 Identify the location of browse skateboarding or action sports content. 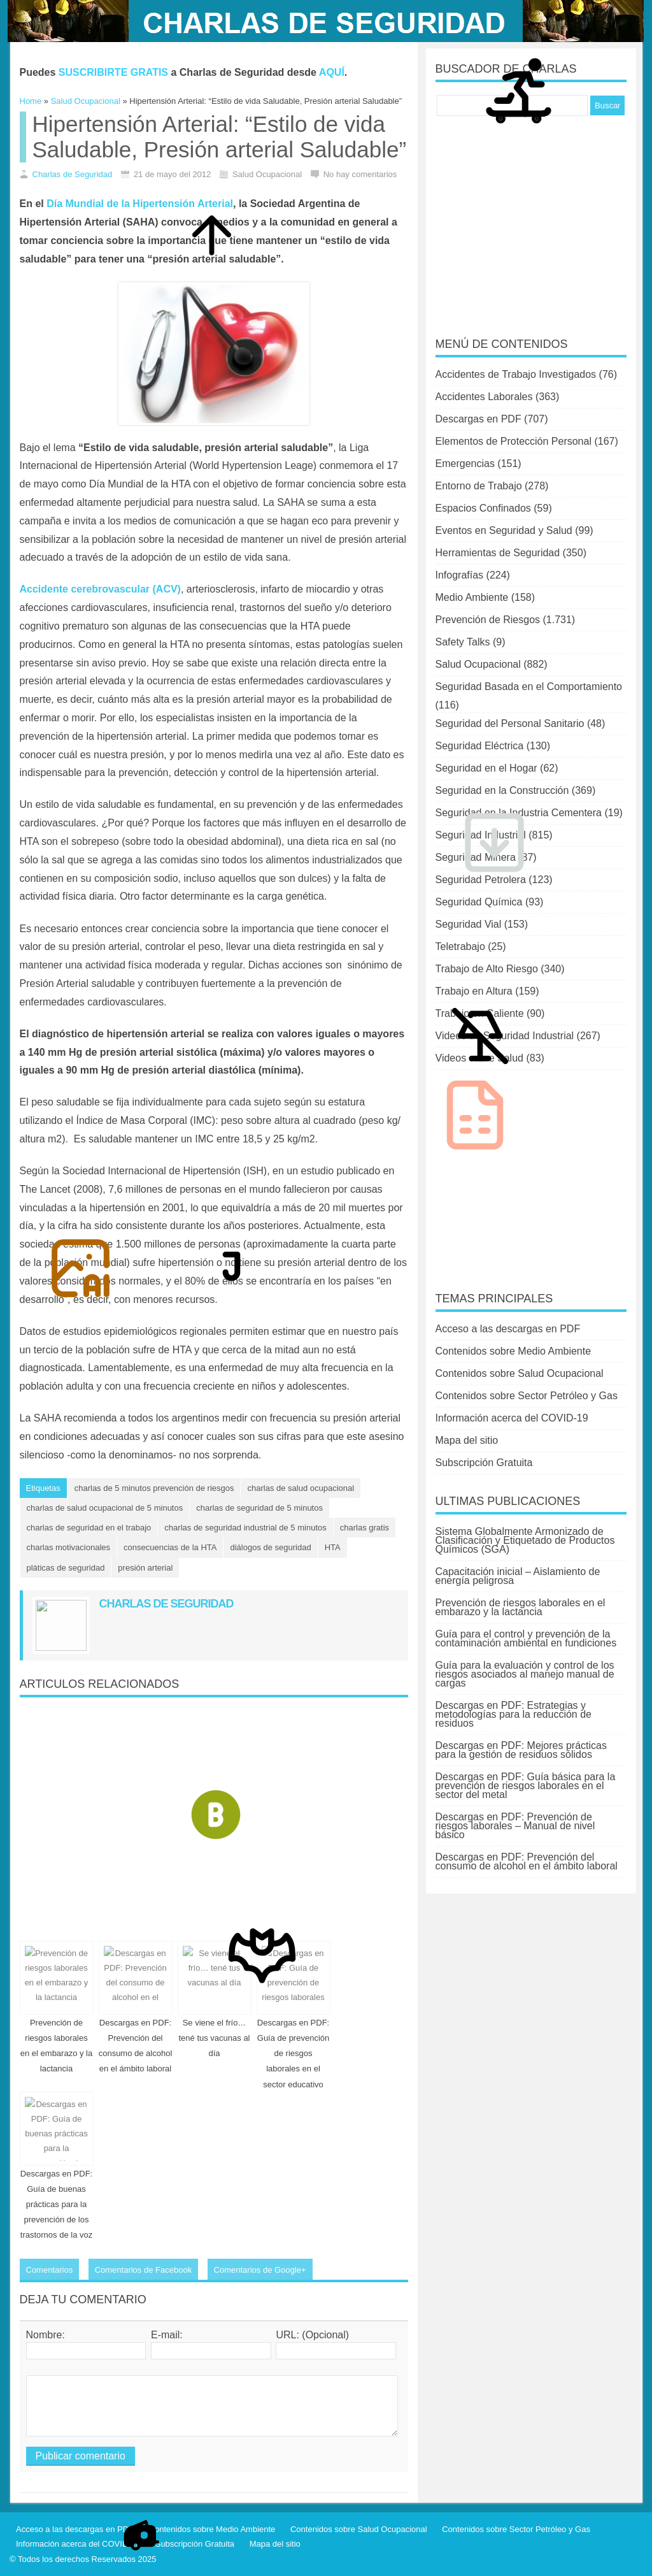
(518, 90).